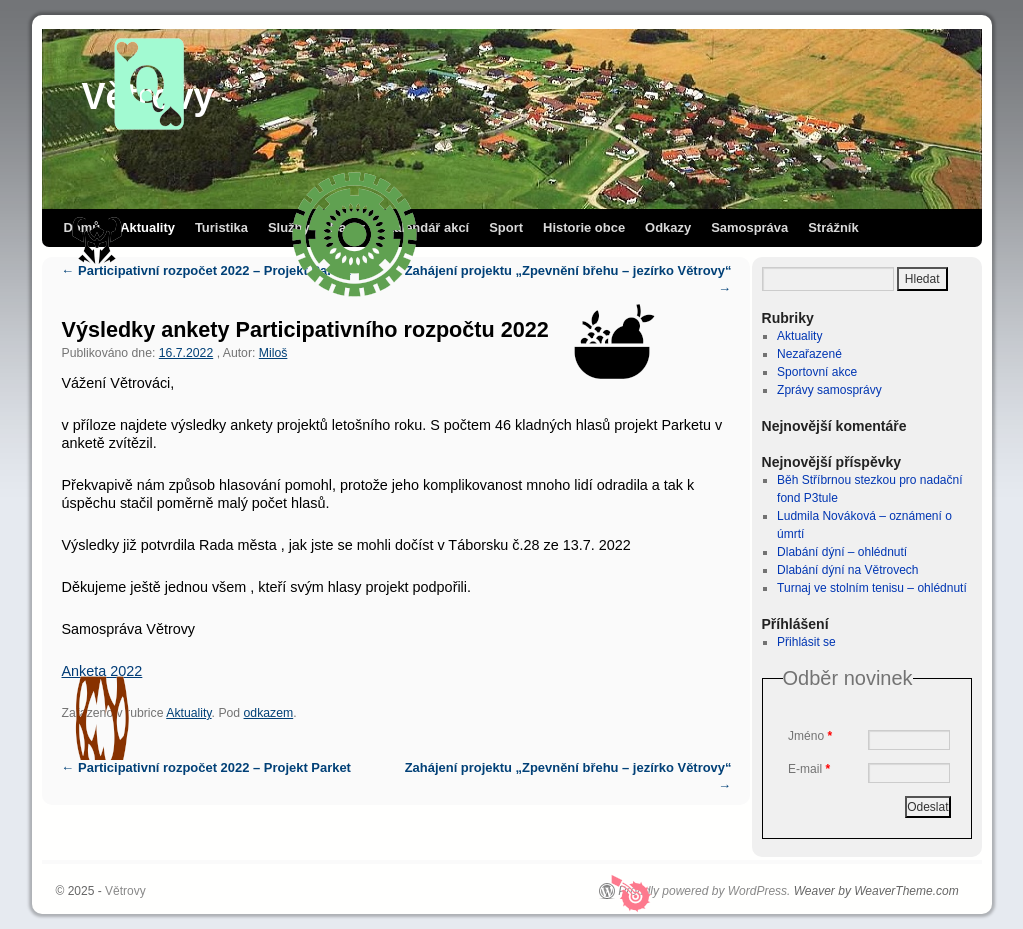 The width and height of the screenshot is (1023, 929). What do you see at coordinates (631, 892) in the screenshot?
I see `cut or slice content into sections` at bounding box center [631, 892].